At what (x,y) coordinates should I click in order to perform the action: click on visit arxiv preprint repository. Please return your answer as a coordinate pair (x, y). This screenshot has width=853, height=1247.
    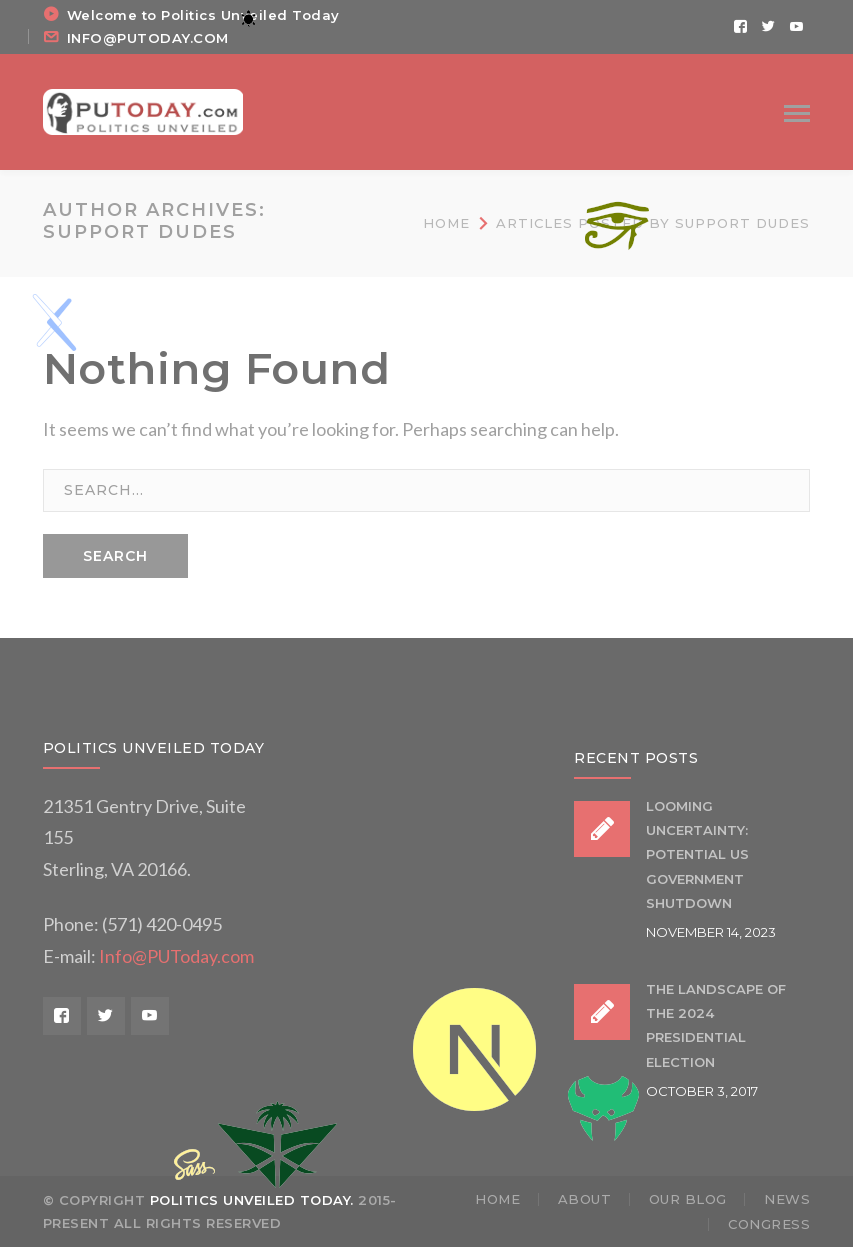
    Looking at the image, I should click on (54, 322).